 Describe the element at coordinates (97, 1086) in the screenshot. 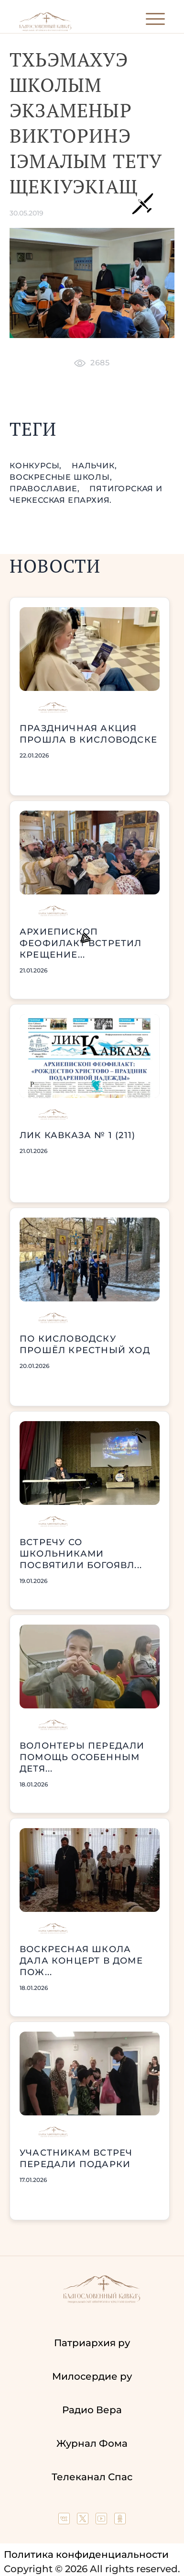

I see `search or track feature using scent detection` at that location.